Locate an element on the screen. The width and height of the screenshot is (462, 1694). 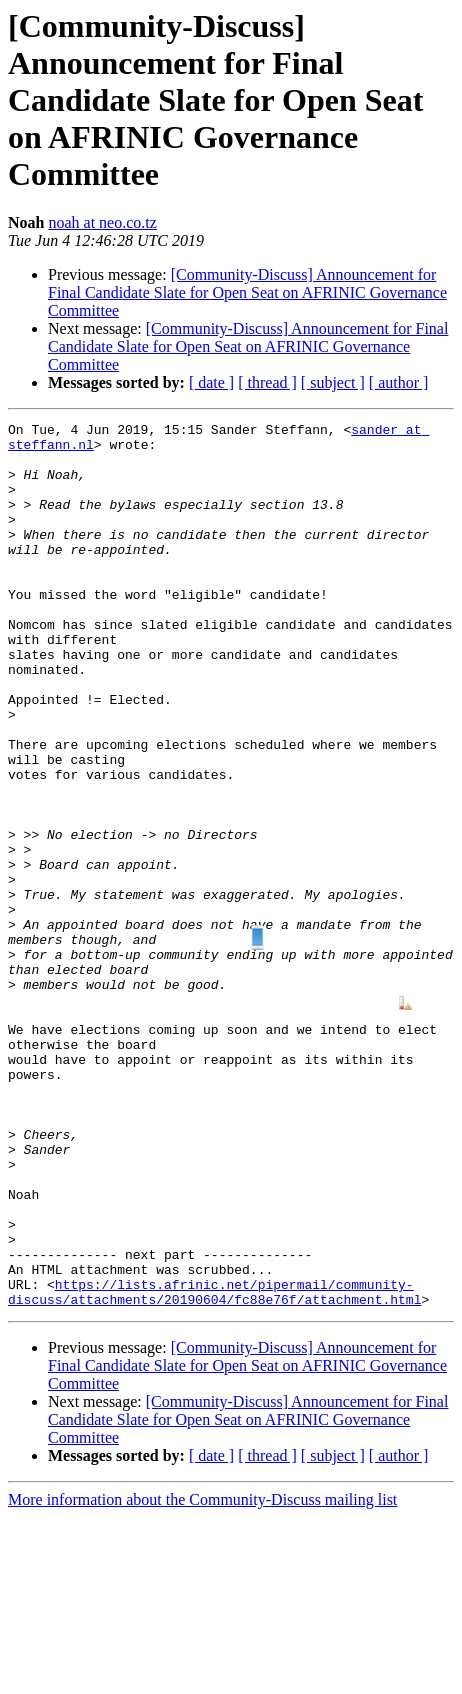
indicates low battery warning is located at coordinates (405, 1003).